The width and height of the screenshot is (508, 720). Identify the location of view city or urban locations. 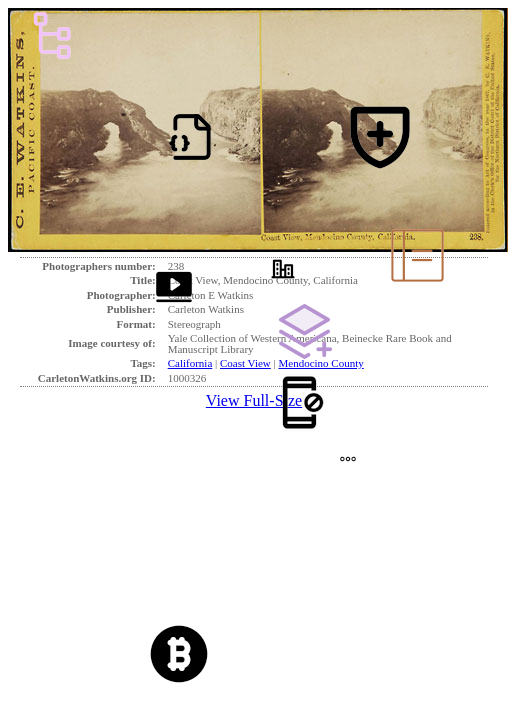
(283, 269).